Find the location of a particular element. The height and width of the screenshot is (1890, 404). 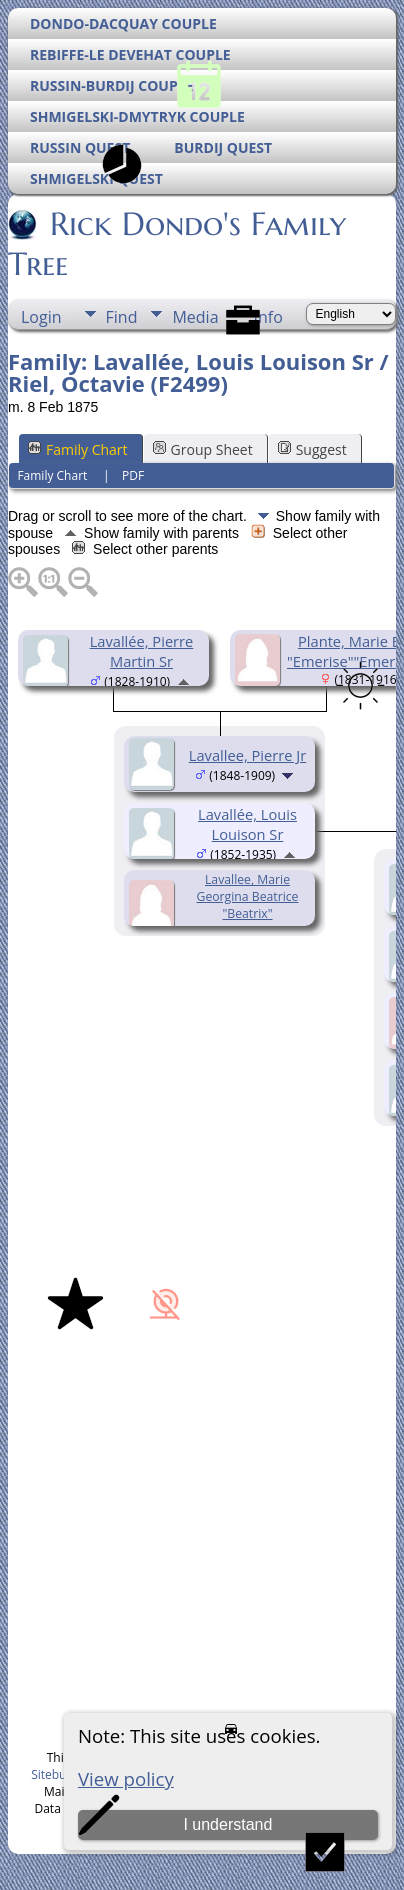

webcam is disabled or turned off is located at coordinates (166, 1305).